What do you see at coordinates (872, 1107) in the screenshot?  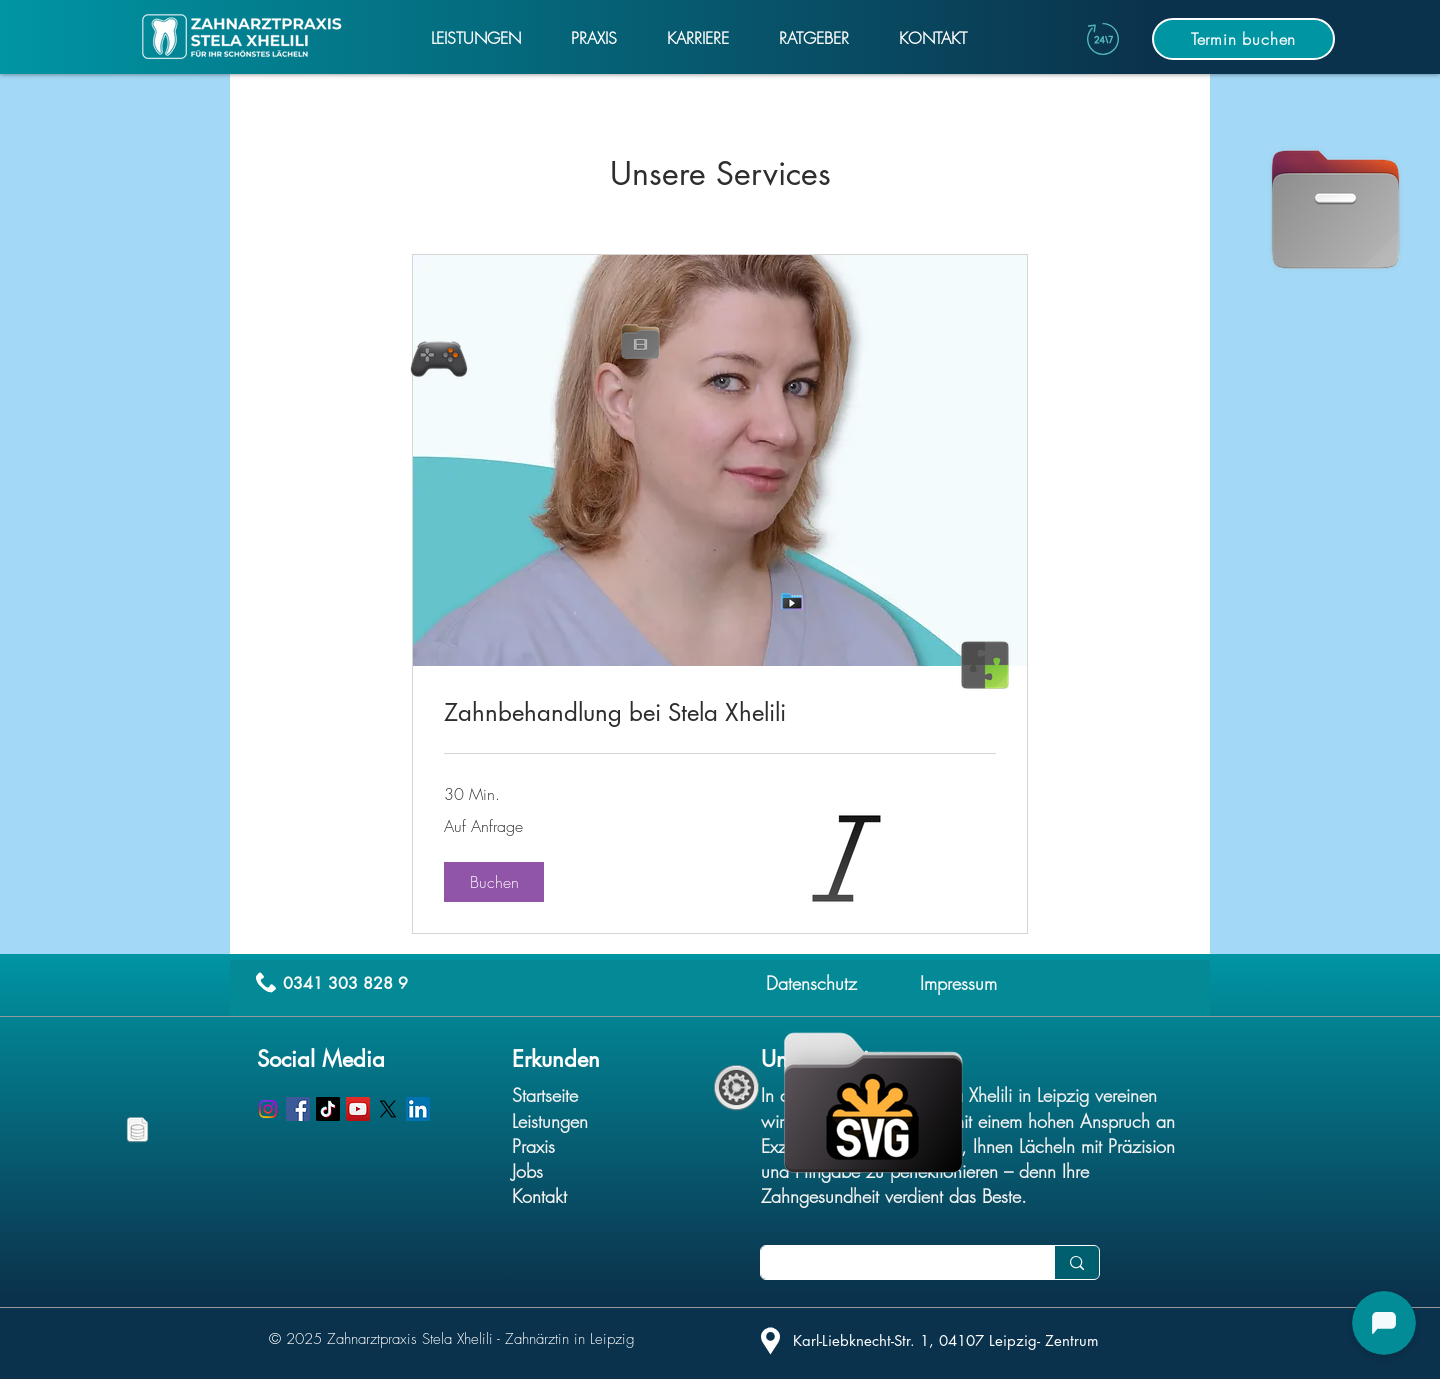 I see `open folder containing svg files` at bounding box center [872, 1107].